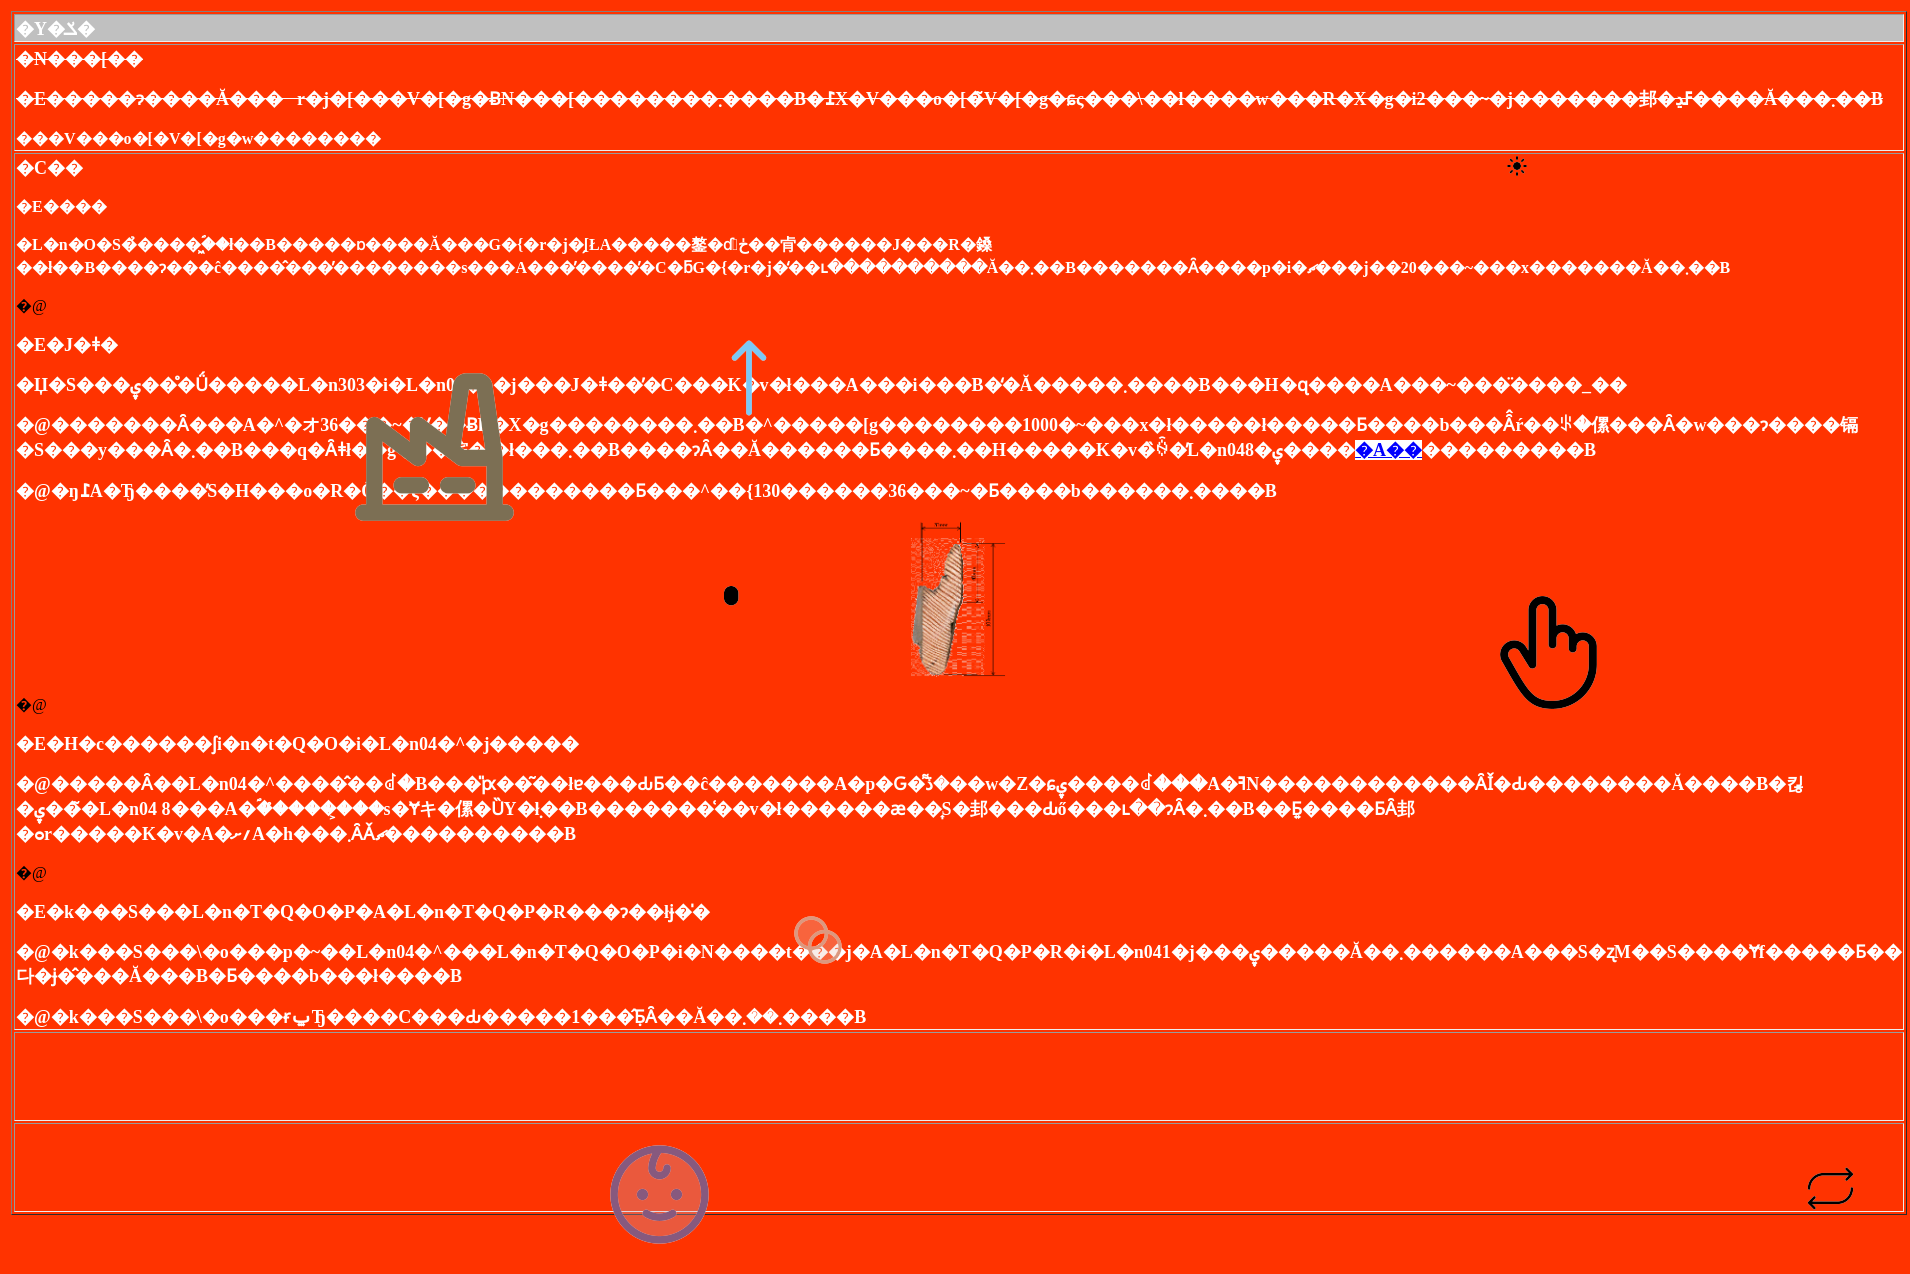  I want to click on access parental or family settings, so click(659, 1194).